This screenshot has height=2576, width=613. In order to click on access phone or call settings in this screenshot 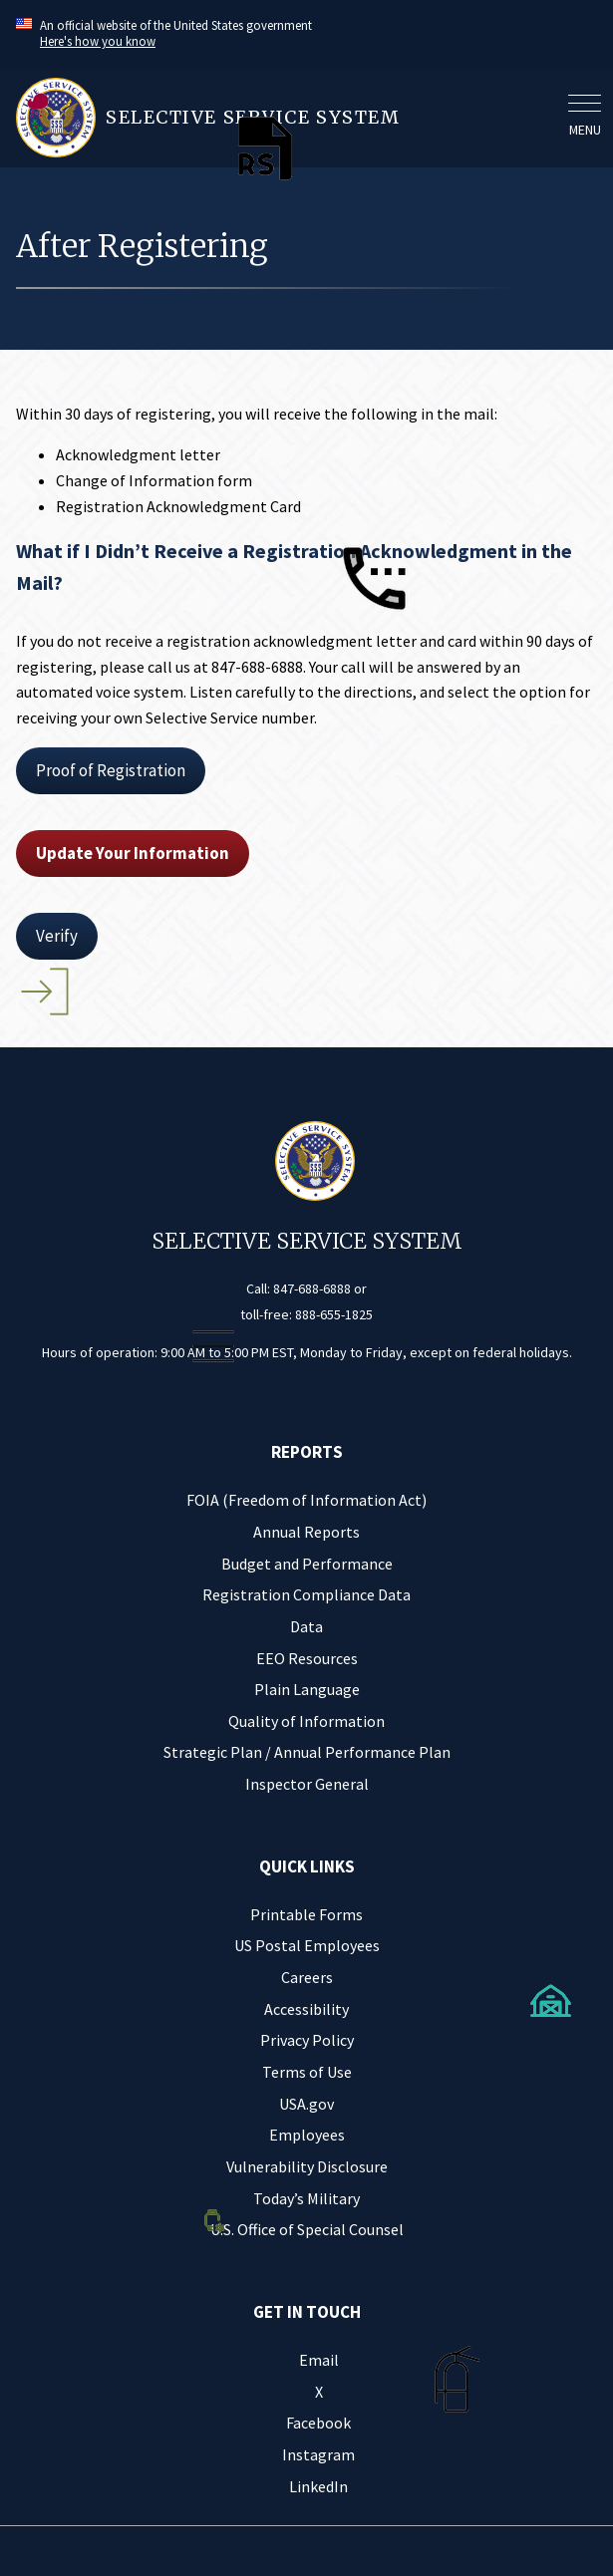, I will do `click(374, 578)`.